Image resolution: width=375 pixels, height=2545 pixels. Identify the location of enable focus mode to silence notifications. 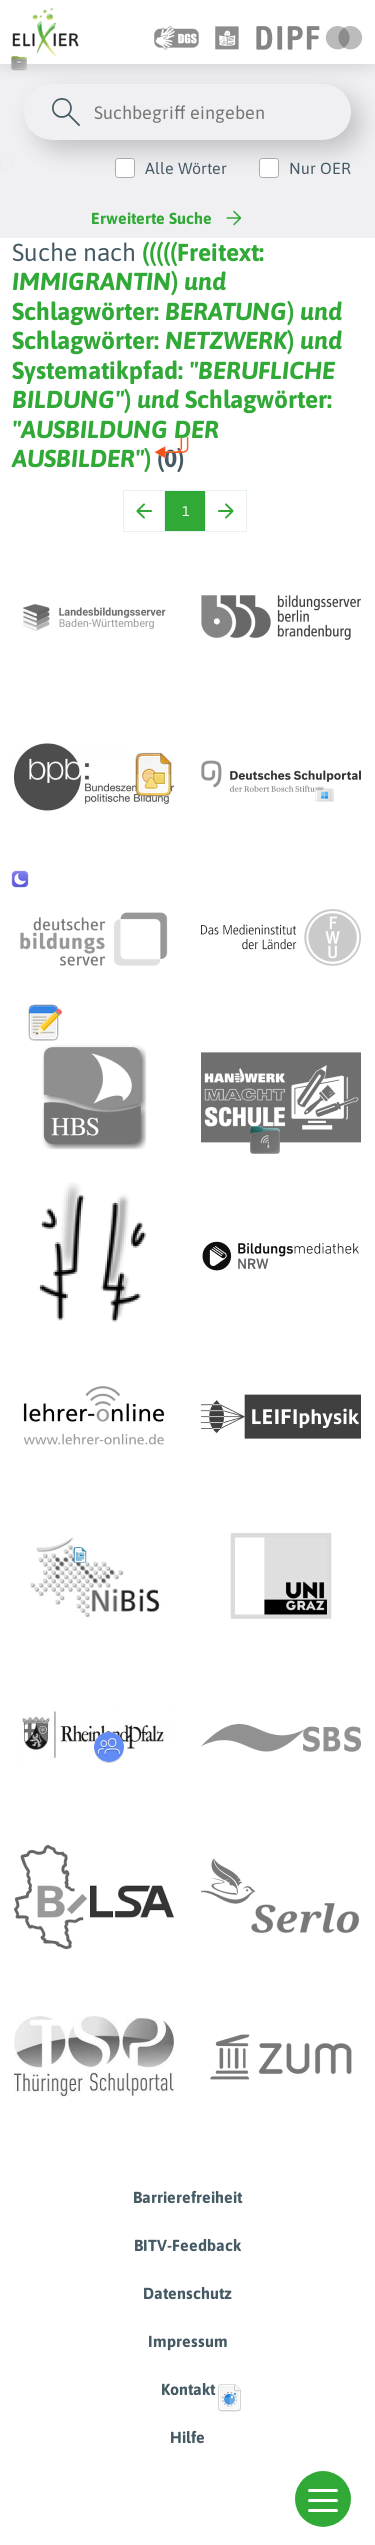
(20, 879).